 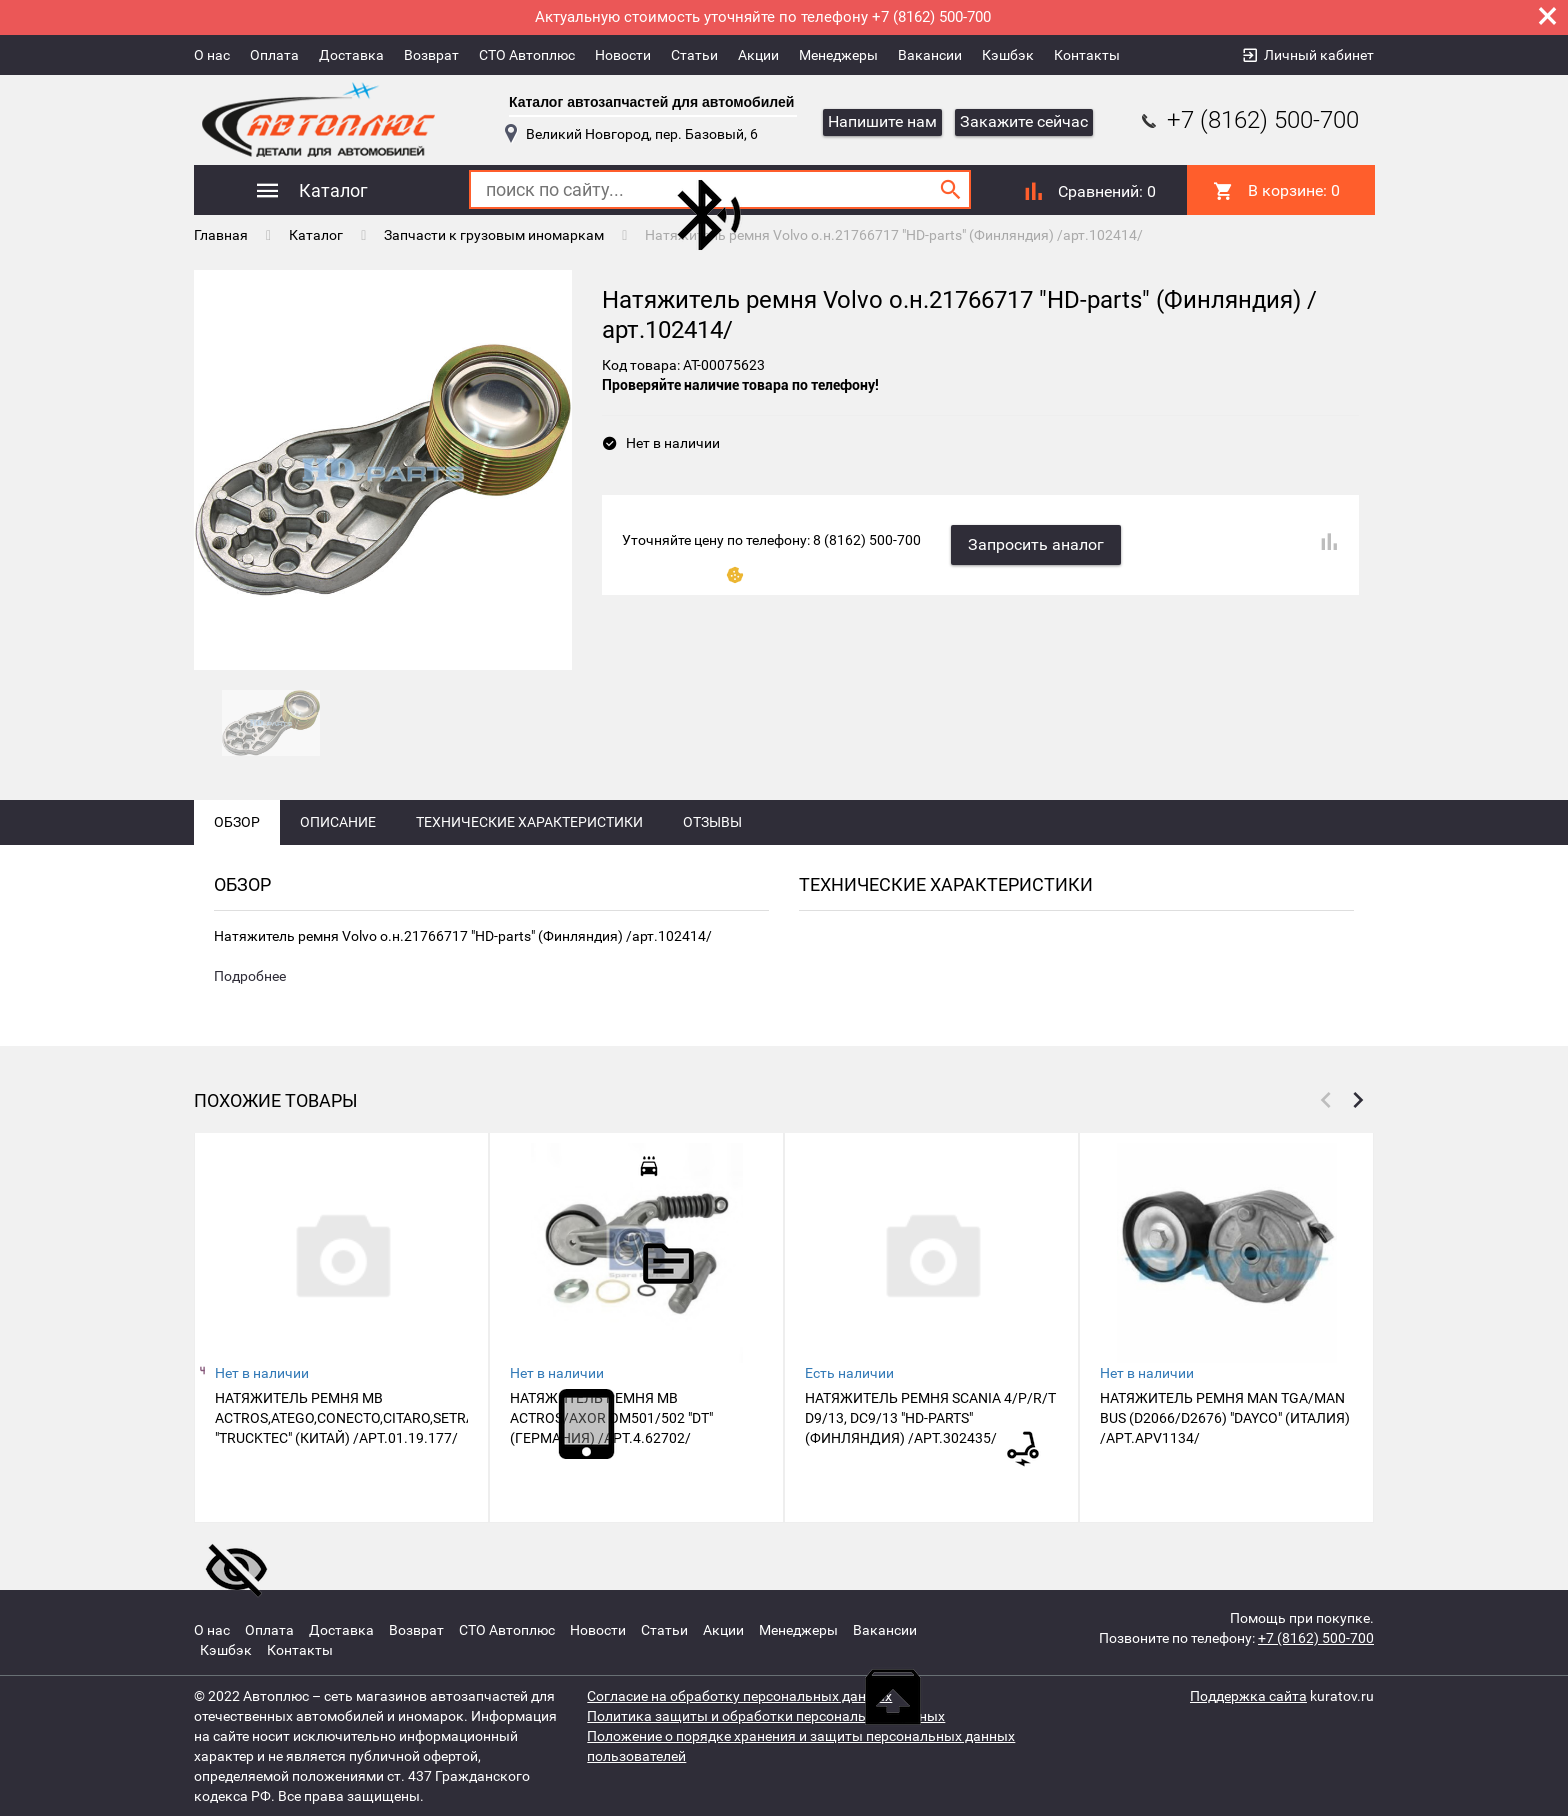 What do you see at coordinates (668, 1263) in the screenshot?
I see `access source files or documents` at bounding box center [668, 1263].